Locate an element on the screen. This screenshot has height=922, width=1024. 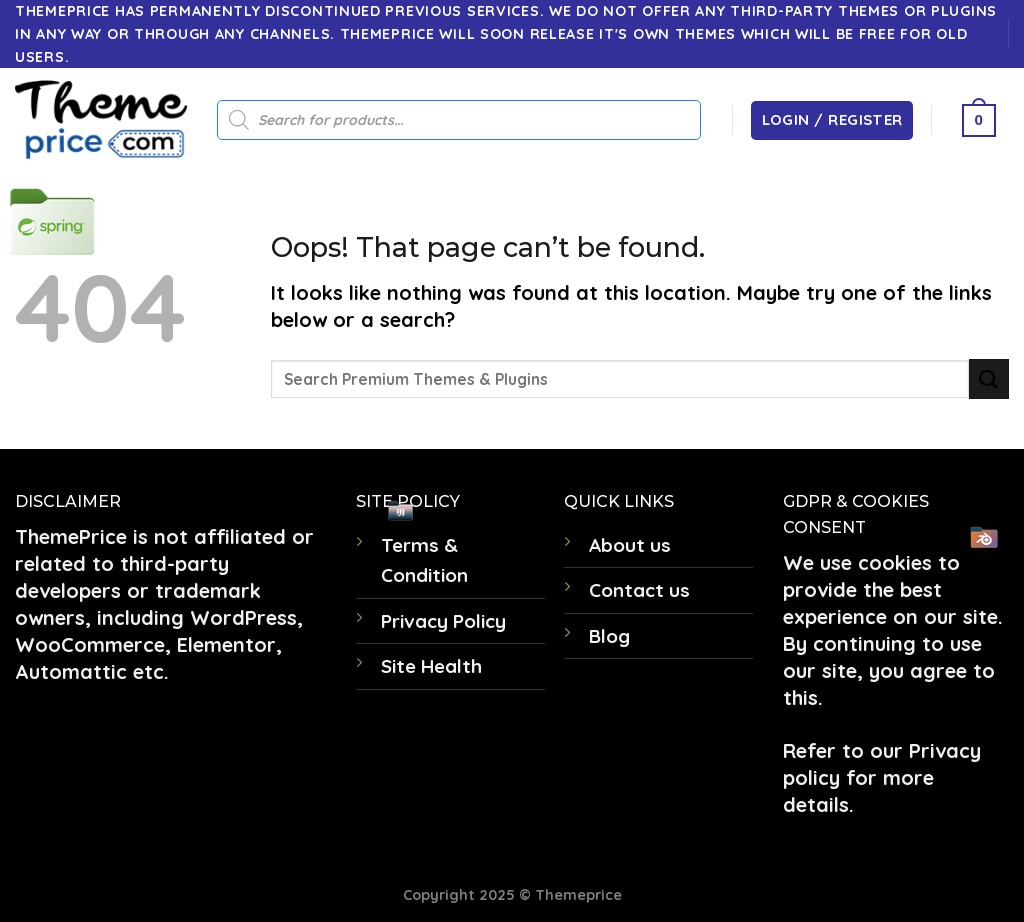
open folder containing Blender project files is located at coordinates (984, 538).